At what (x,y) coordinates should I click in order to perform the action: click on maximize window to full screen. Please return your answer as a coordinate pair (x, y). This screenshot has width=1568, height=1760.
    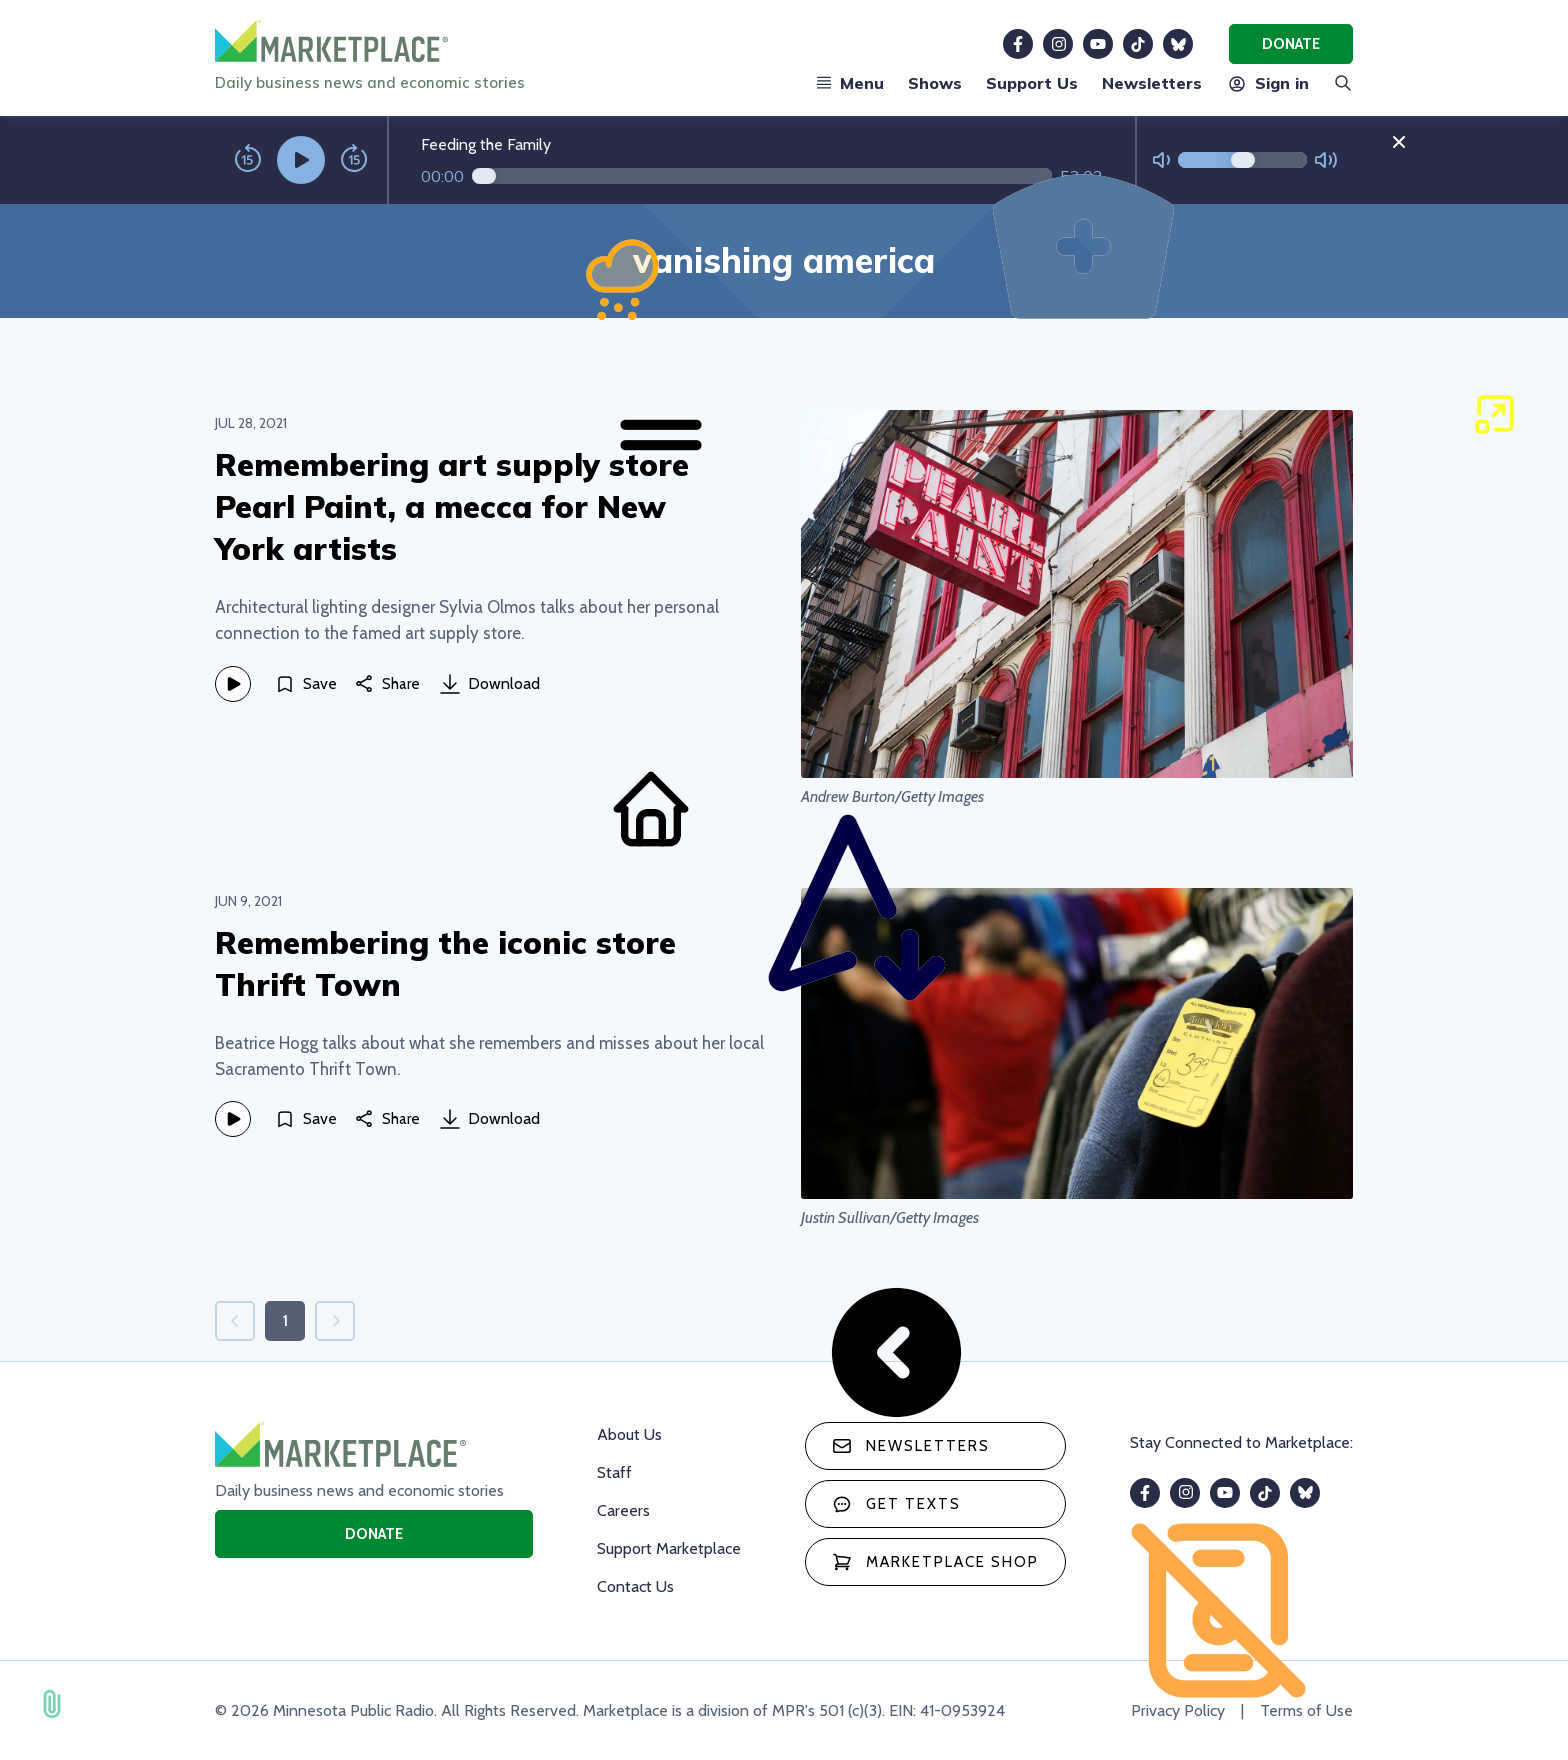
    Looking at the image, I should click on (1495, 413).